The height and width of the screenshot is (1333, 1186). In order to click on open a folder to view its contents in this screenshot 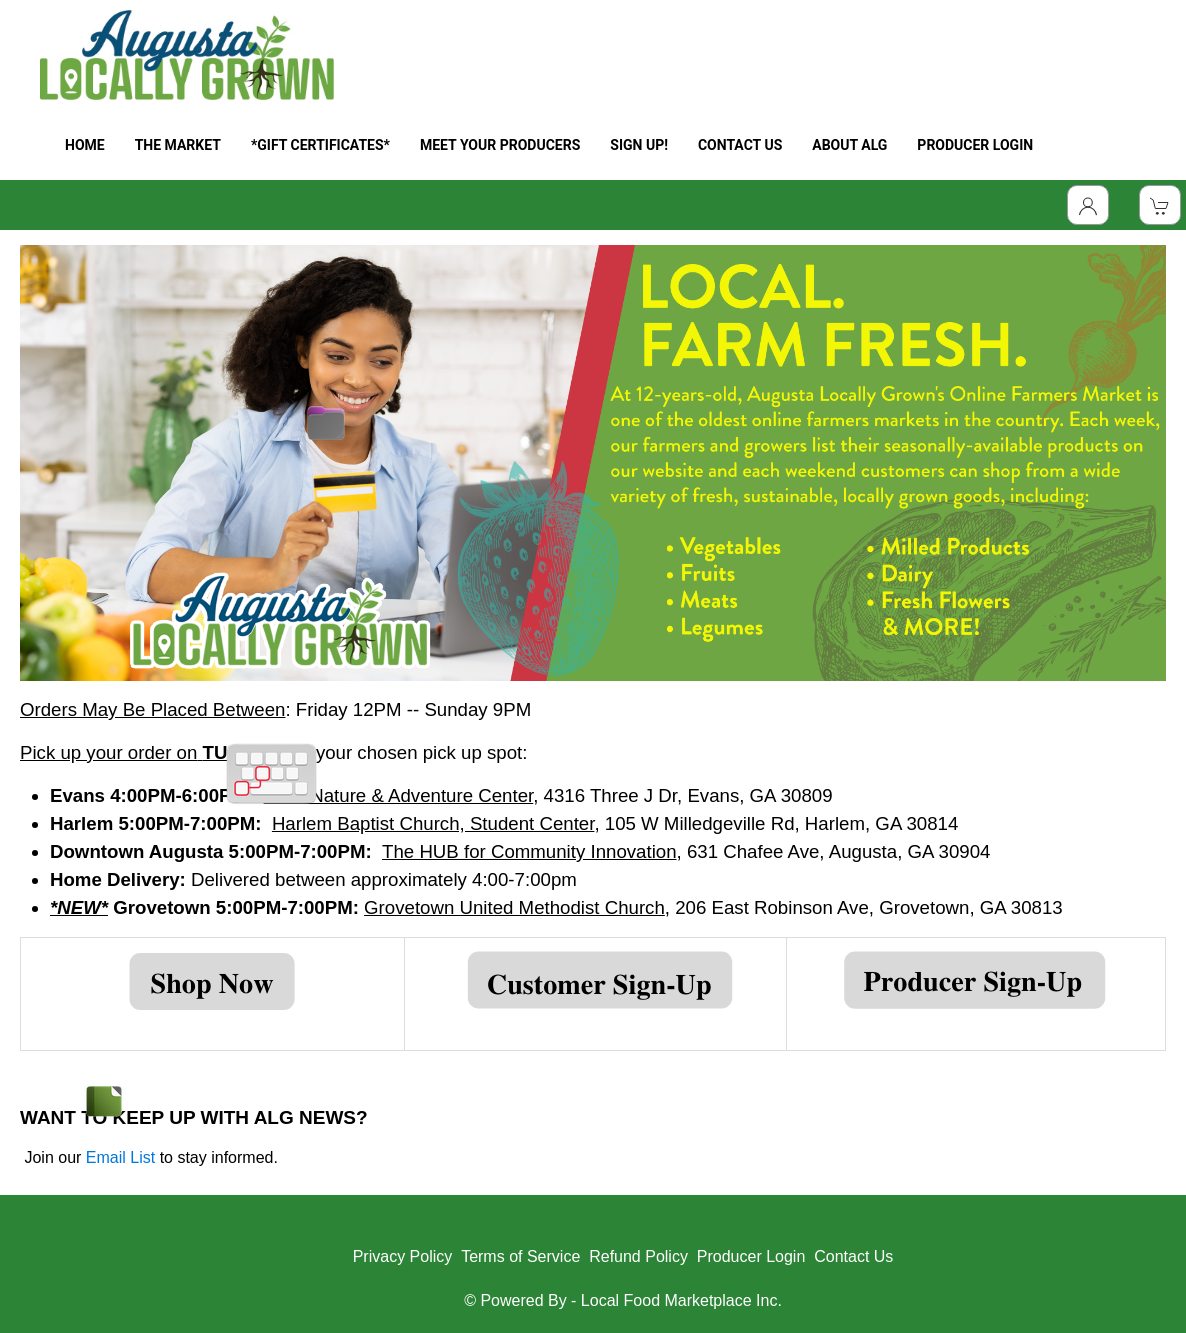, I will do `click(326, 423)`.